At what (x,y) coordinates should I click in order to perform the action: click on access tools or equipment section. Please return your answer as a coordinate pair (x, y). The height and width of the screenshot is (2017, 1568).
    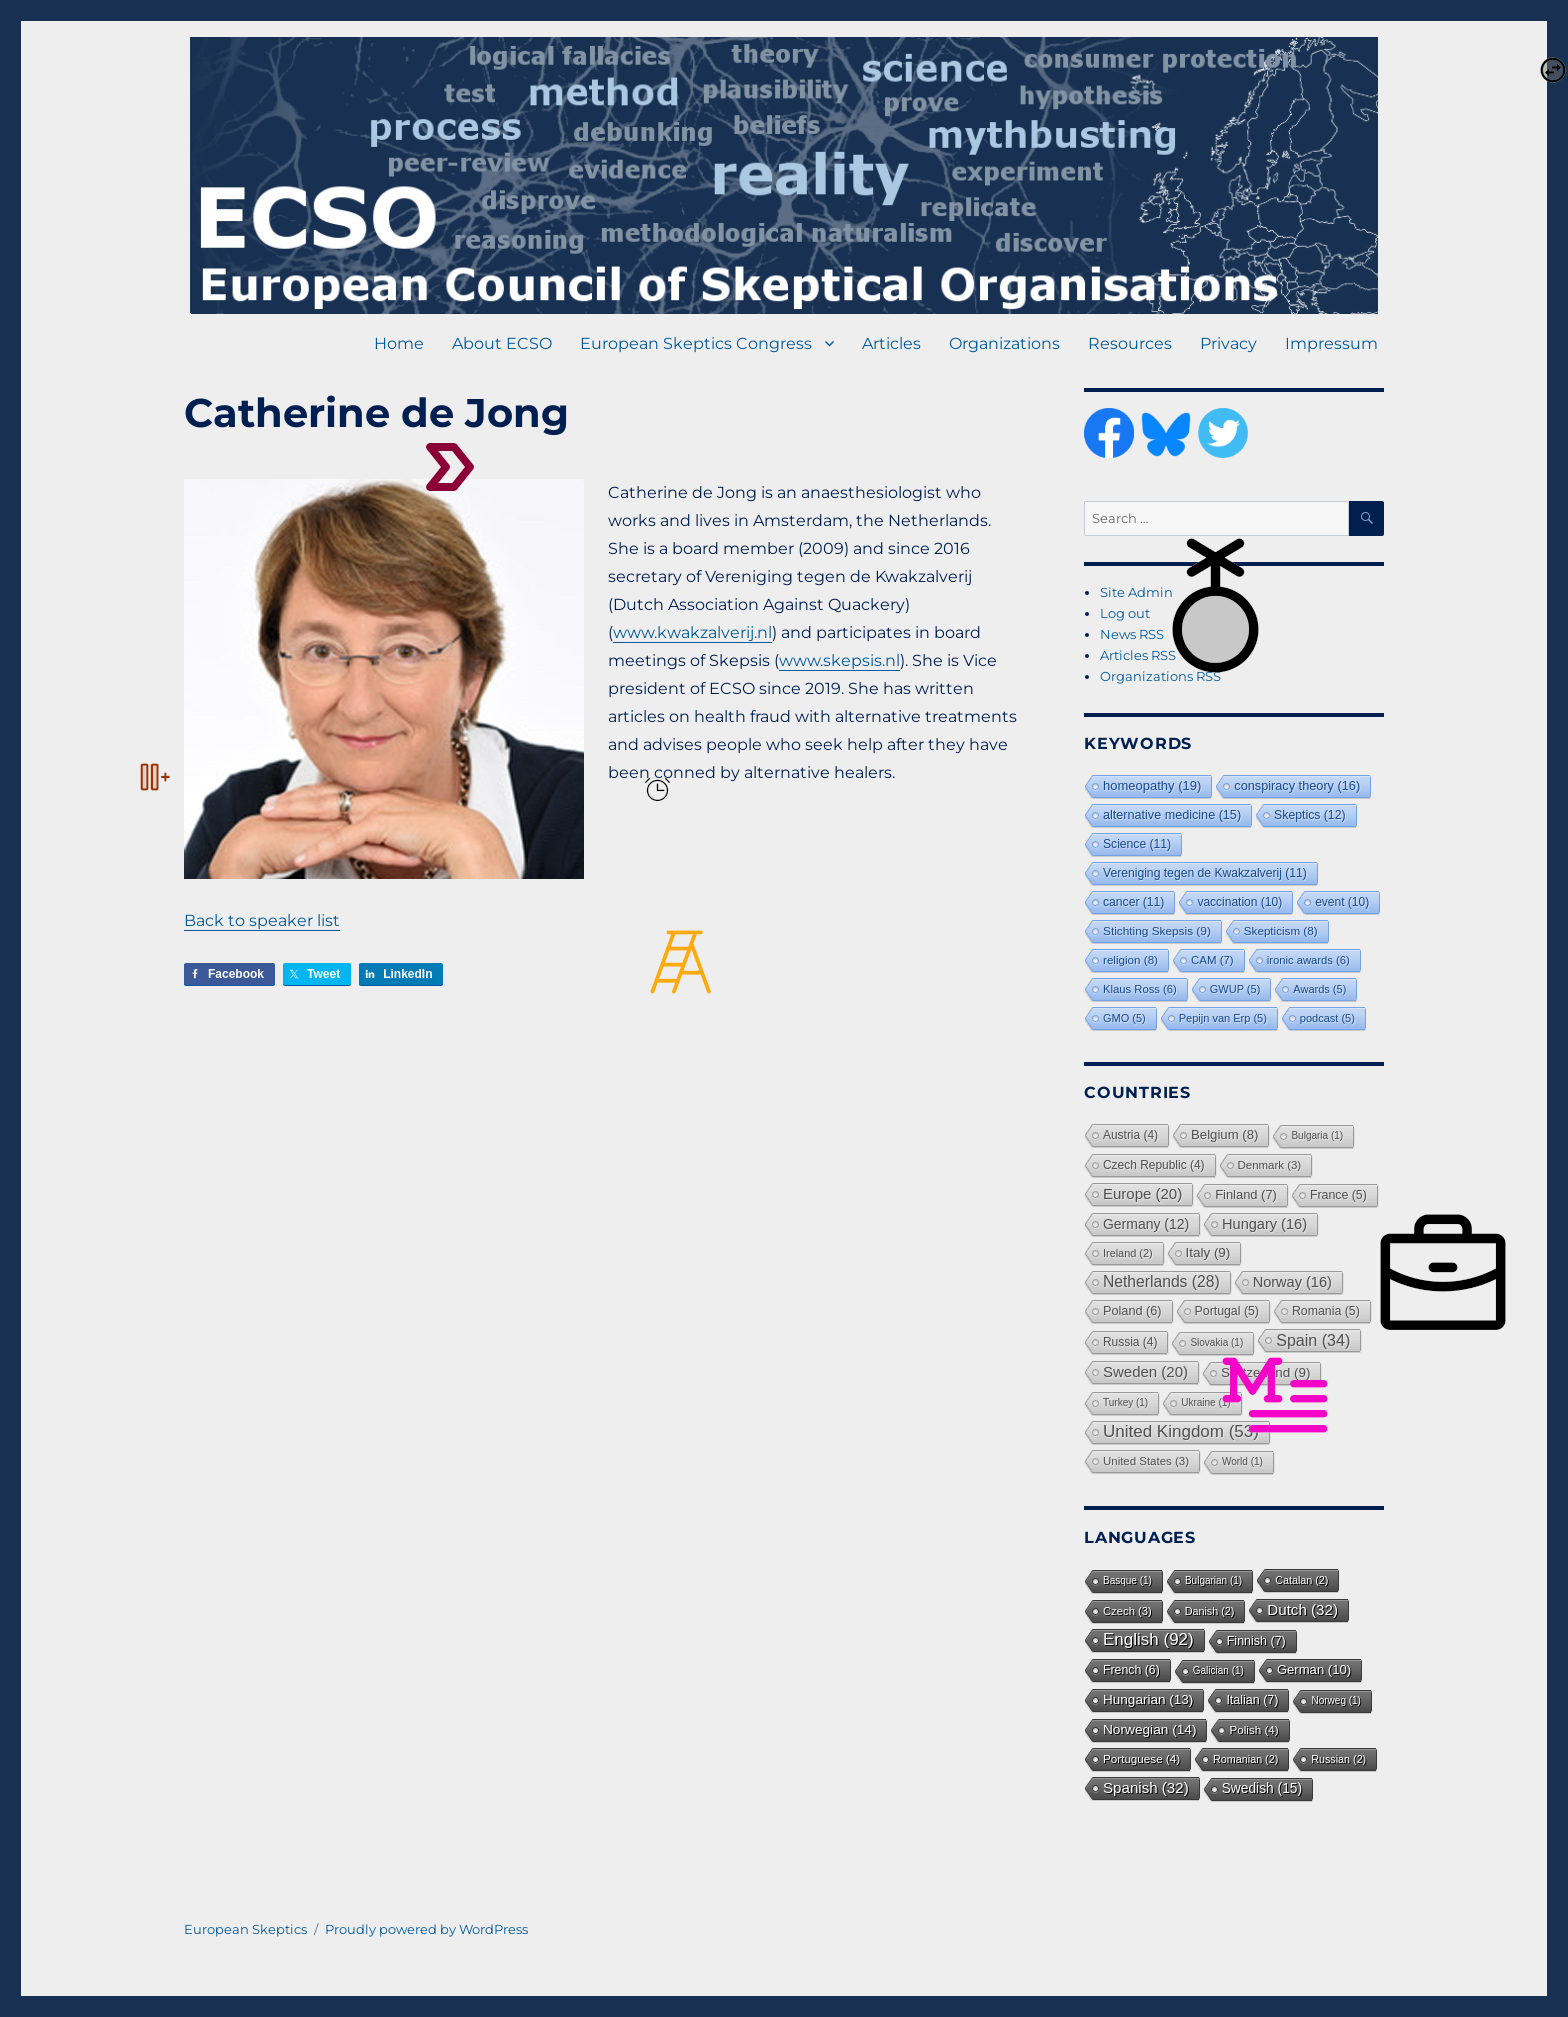
    Looking at the image, I should click on (682, 962).